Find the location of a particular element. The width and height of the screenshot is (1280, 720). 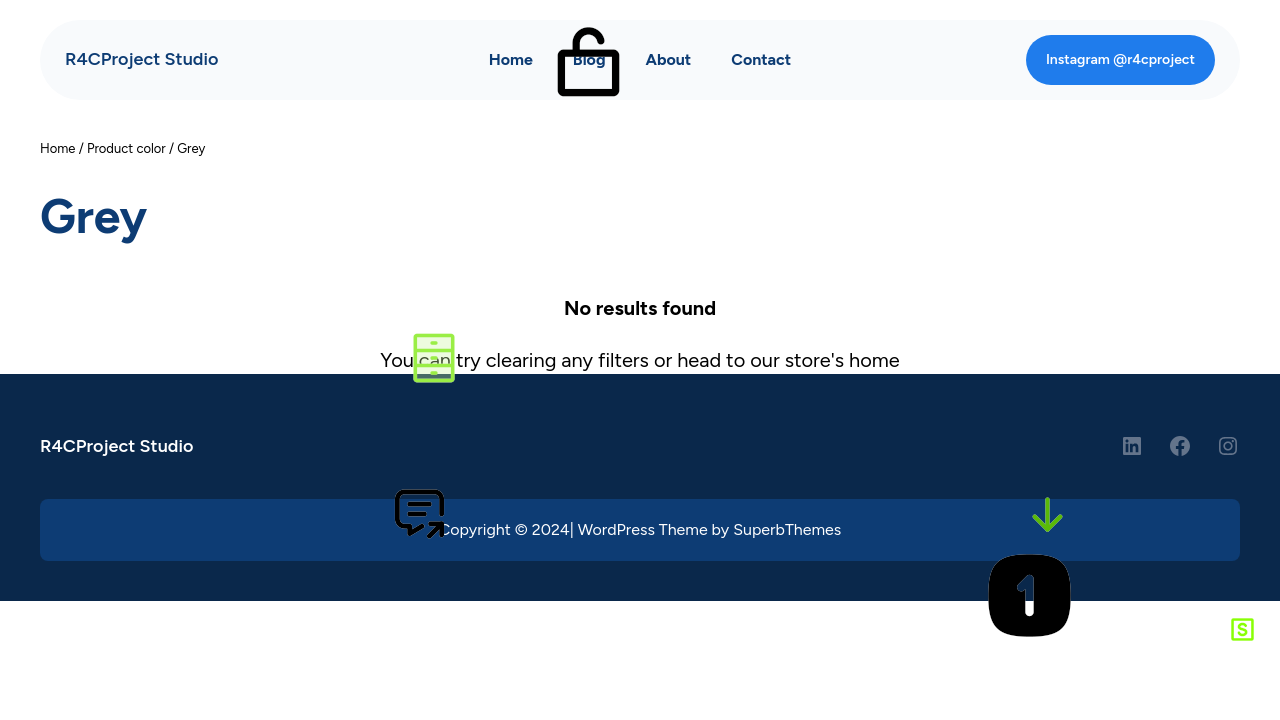

share a message or conversation is located at coordinates (419, 511).